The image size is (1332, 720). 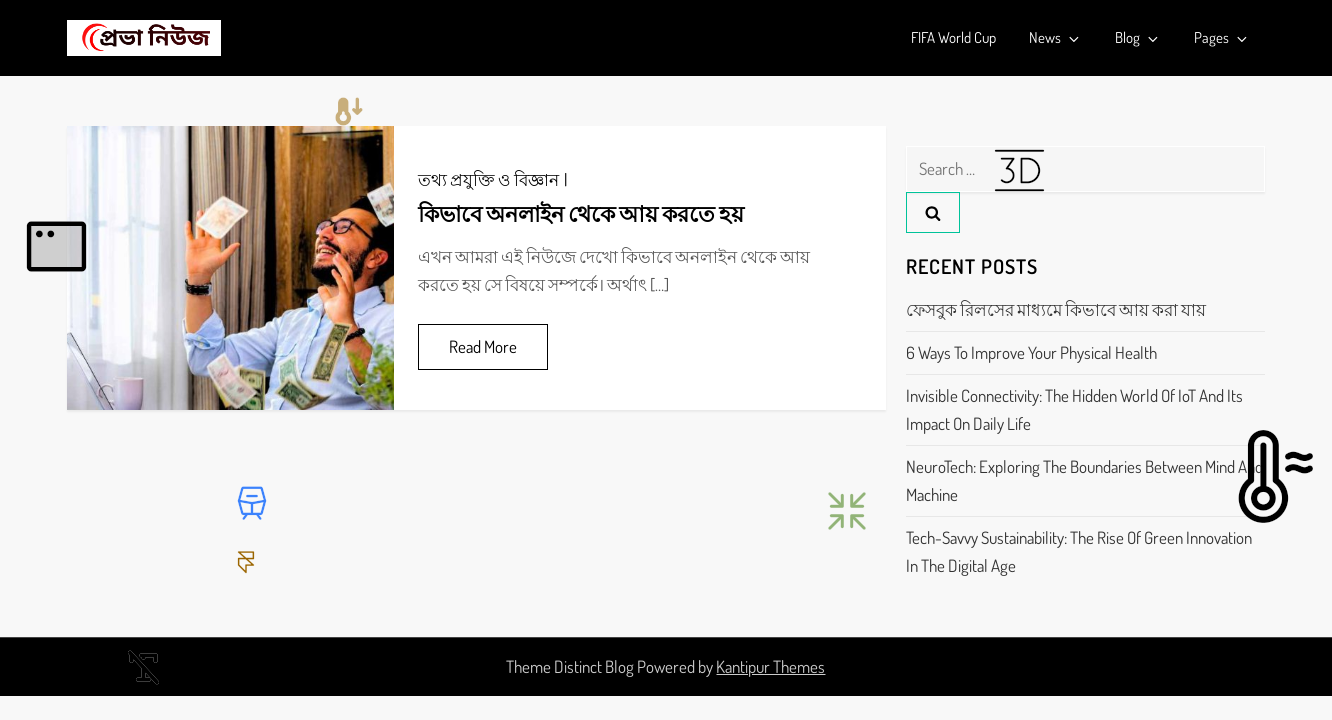 What do you see at coordinates (847, 511) in the screenshot?
I see `exit fullscreen mode` at bounding box center [847, 511].